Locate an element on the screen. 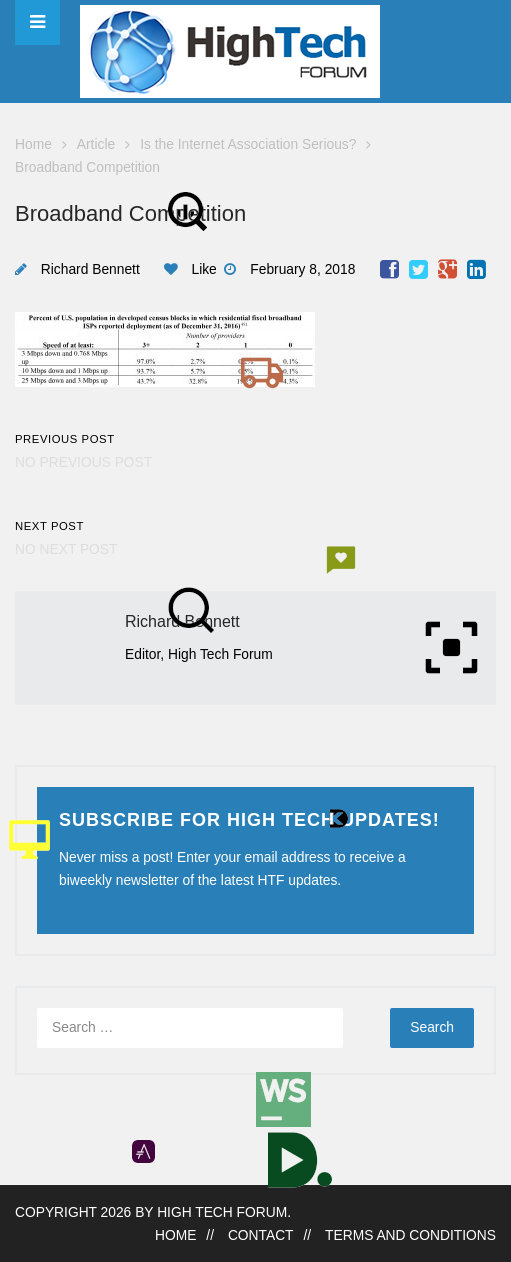 Image resolution: width=511 pixels, height=1262 pixels. open WebStorm IDE is located at coordinates (283, 1099).